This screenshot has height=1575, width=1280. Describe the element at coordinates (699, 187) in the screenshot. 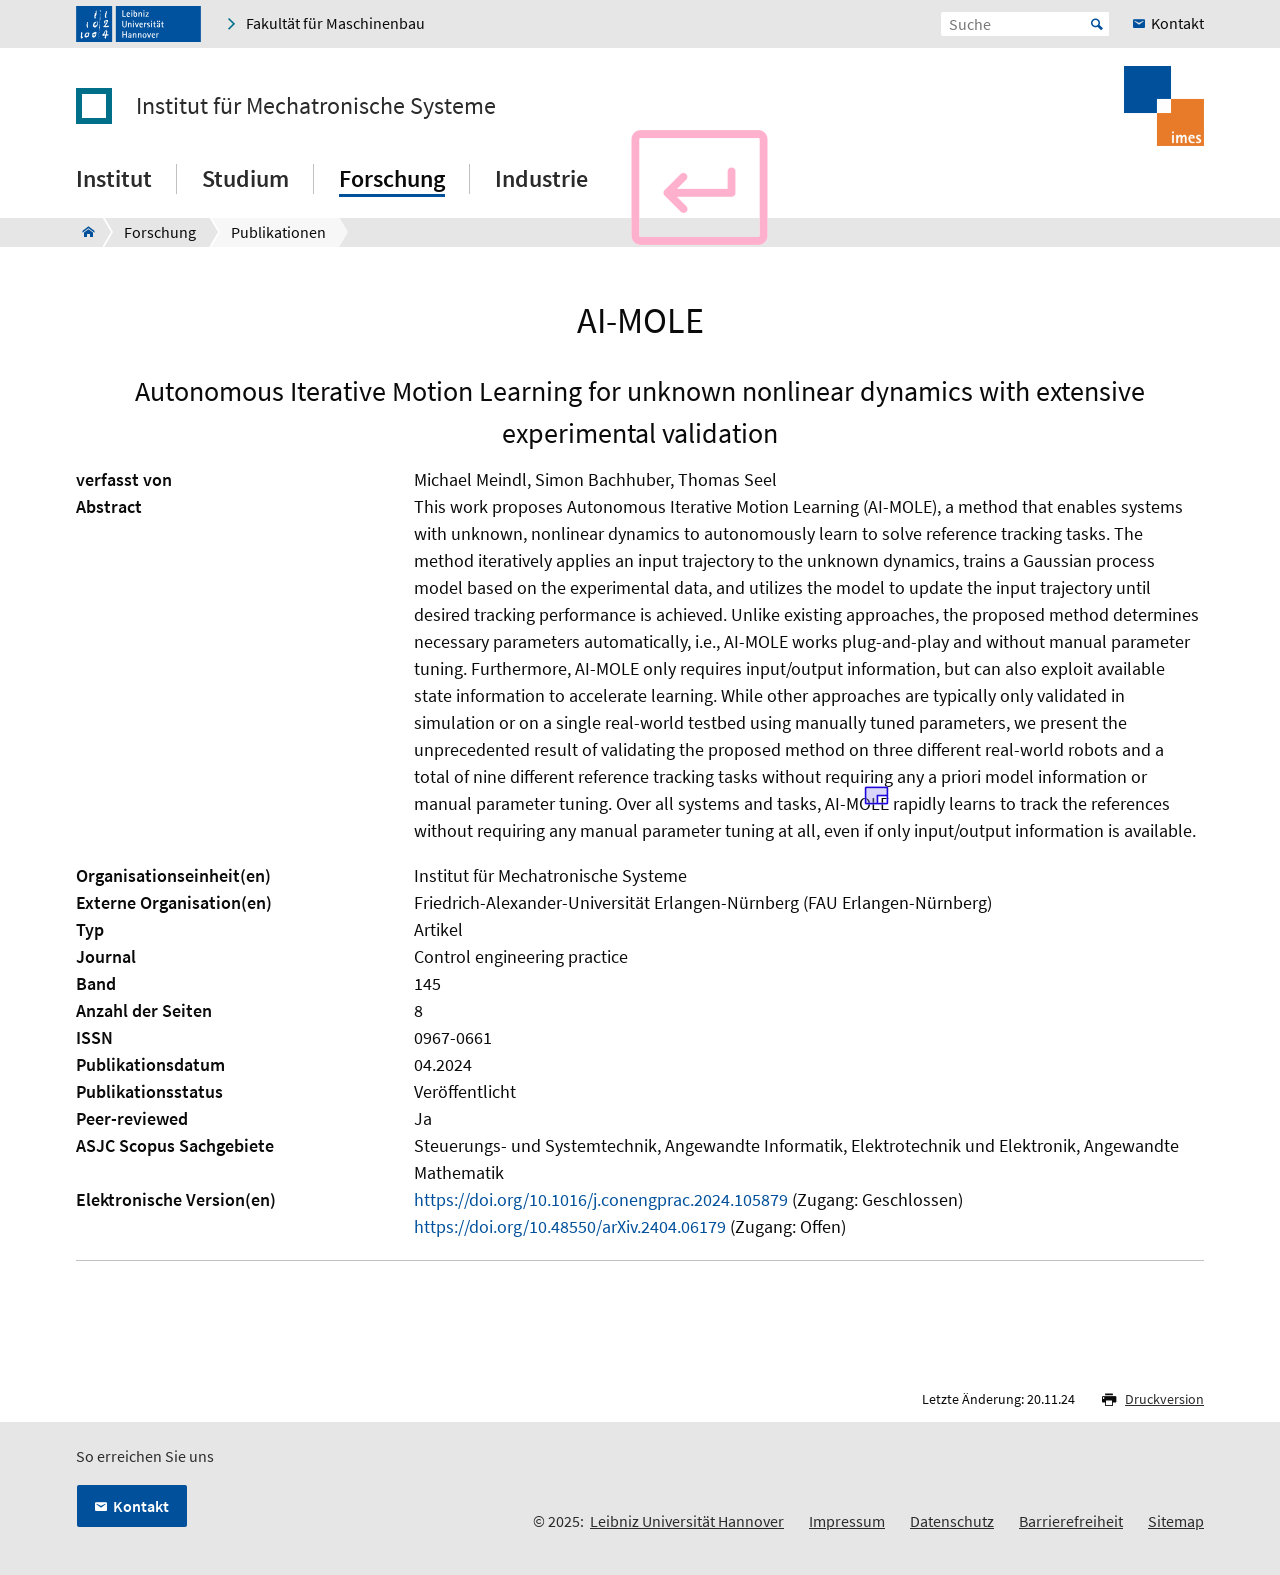

I see `press enter or return key` at that location.